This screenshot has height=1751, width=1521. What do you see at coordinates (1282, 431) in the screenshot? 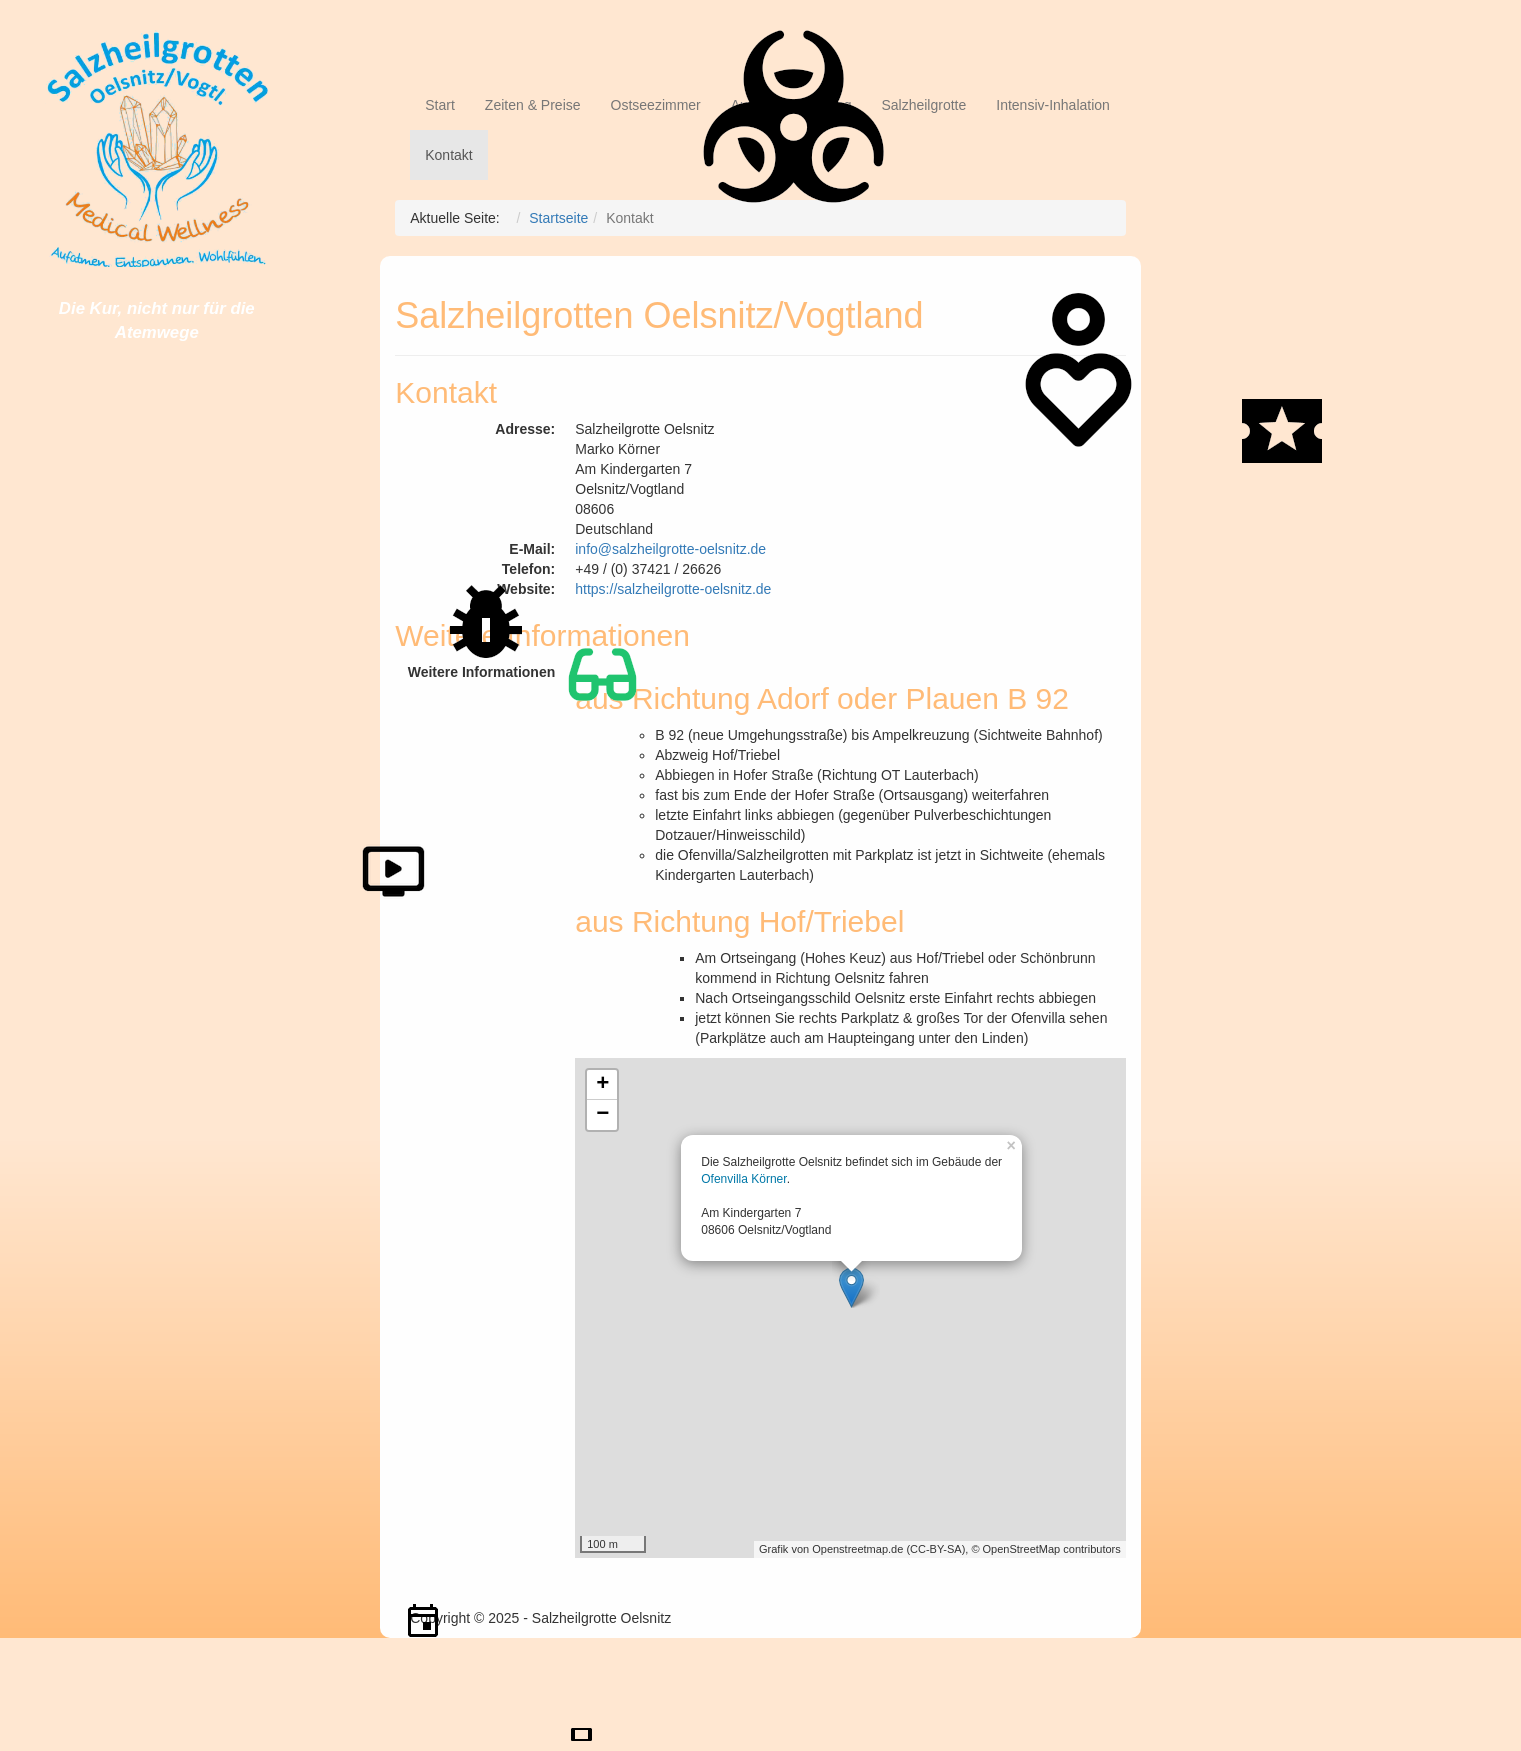
I see `view local events or activities` at bounding box center [1282, 431].